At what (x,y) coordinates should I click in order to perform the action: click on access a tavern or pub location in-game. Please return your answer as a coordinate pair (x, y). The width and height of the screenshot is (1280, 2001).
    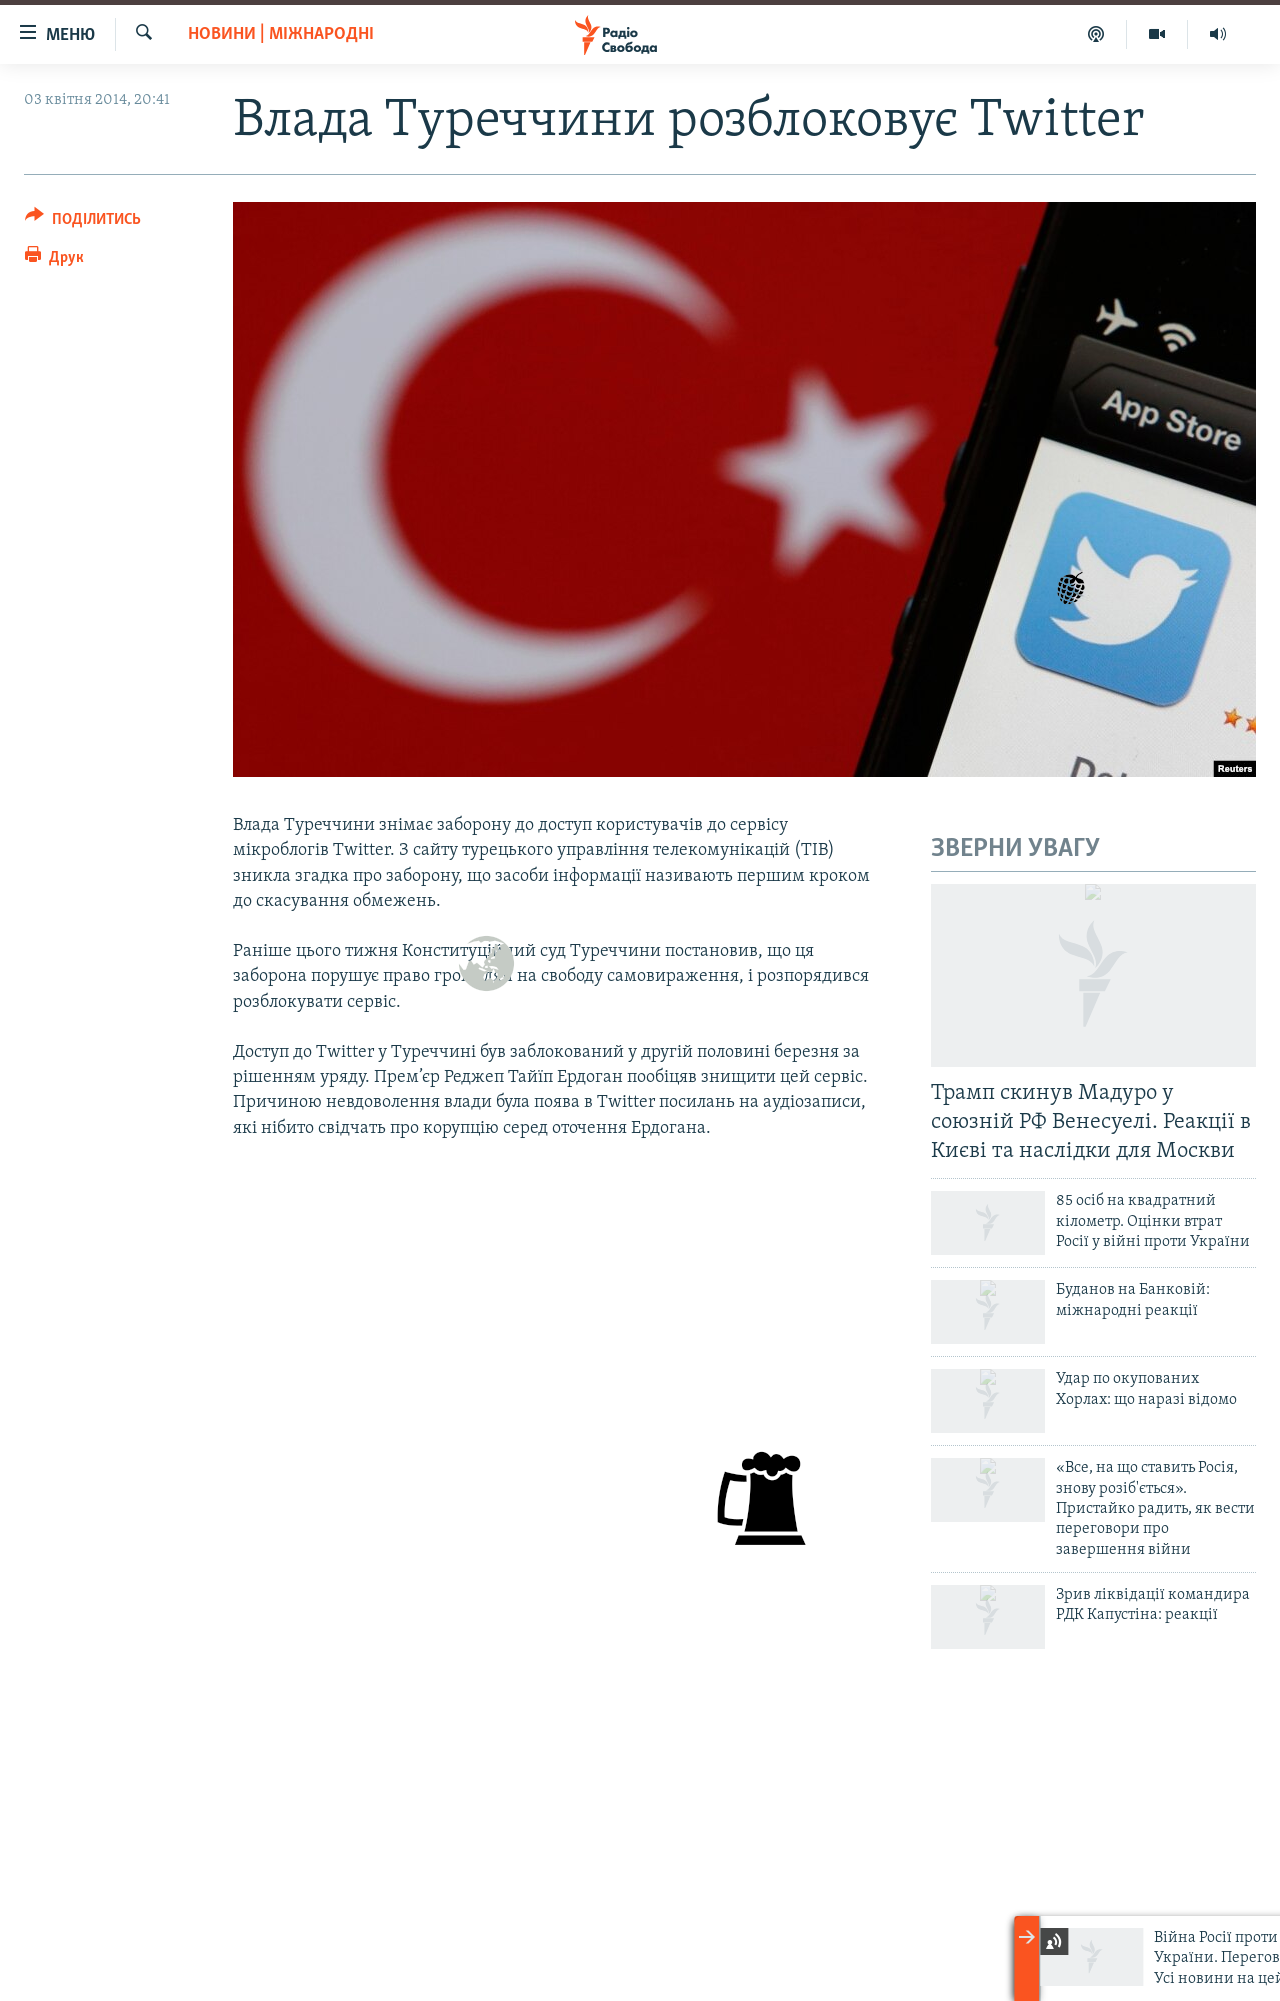
    Looking at the image, I should click on (762, 1498).